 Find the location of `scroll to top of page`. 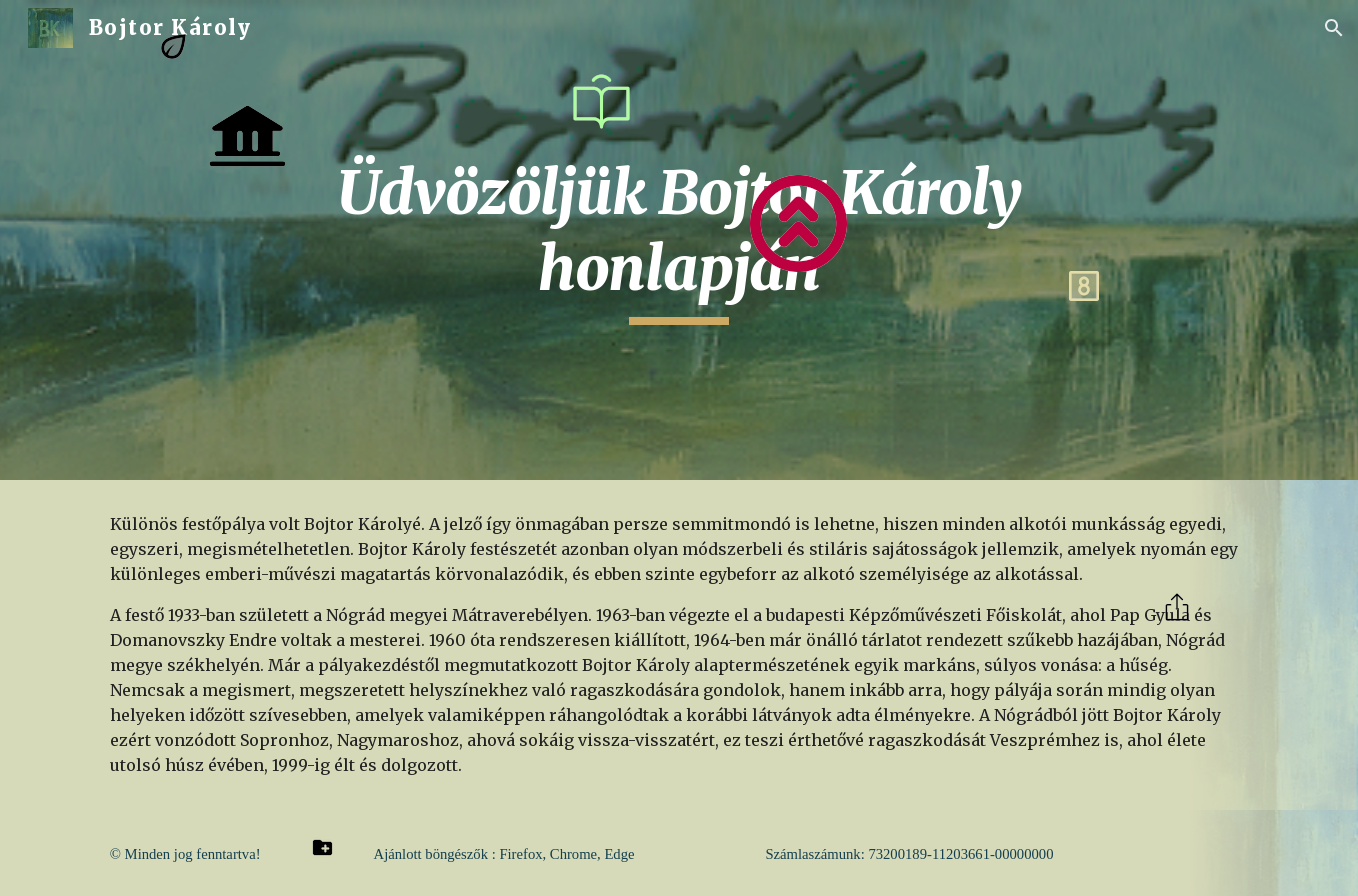

scroll to top of page is located at coordinates (798, 223).